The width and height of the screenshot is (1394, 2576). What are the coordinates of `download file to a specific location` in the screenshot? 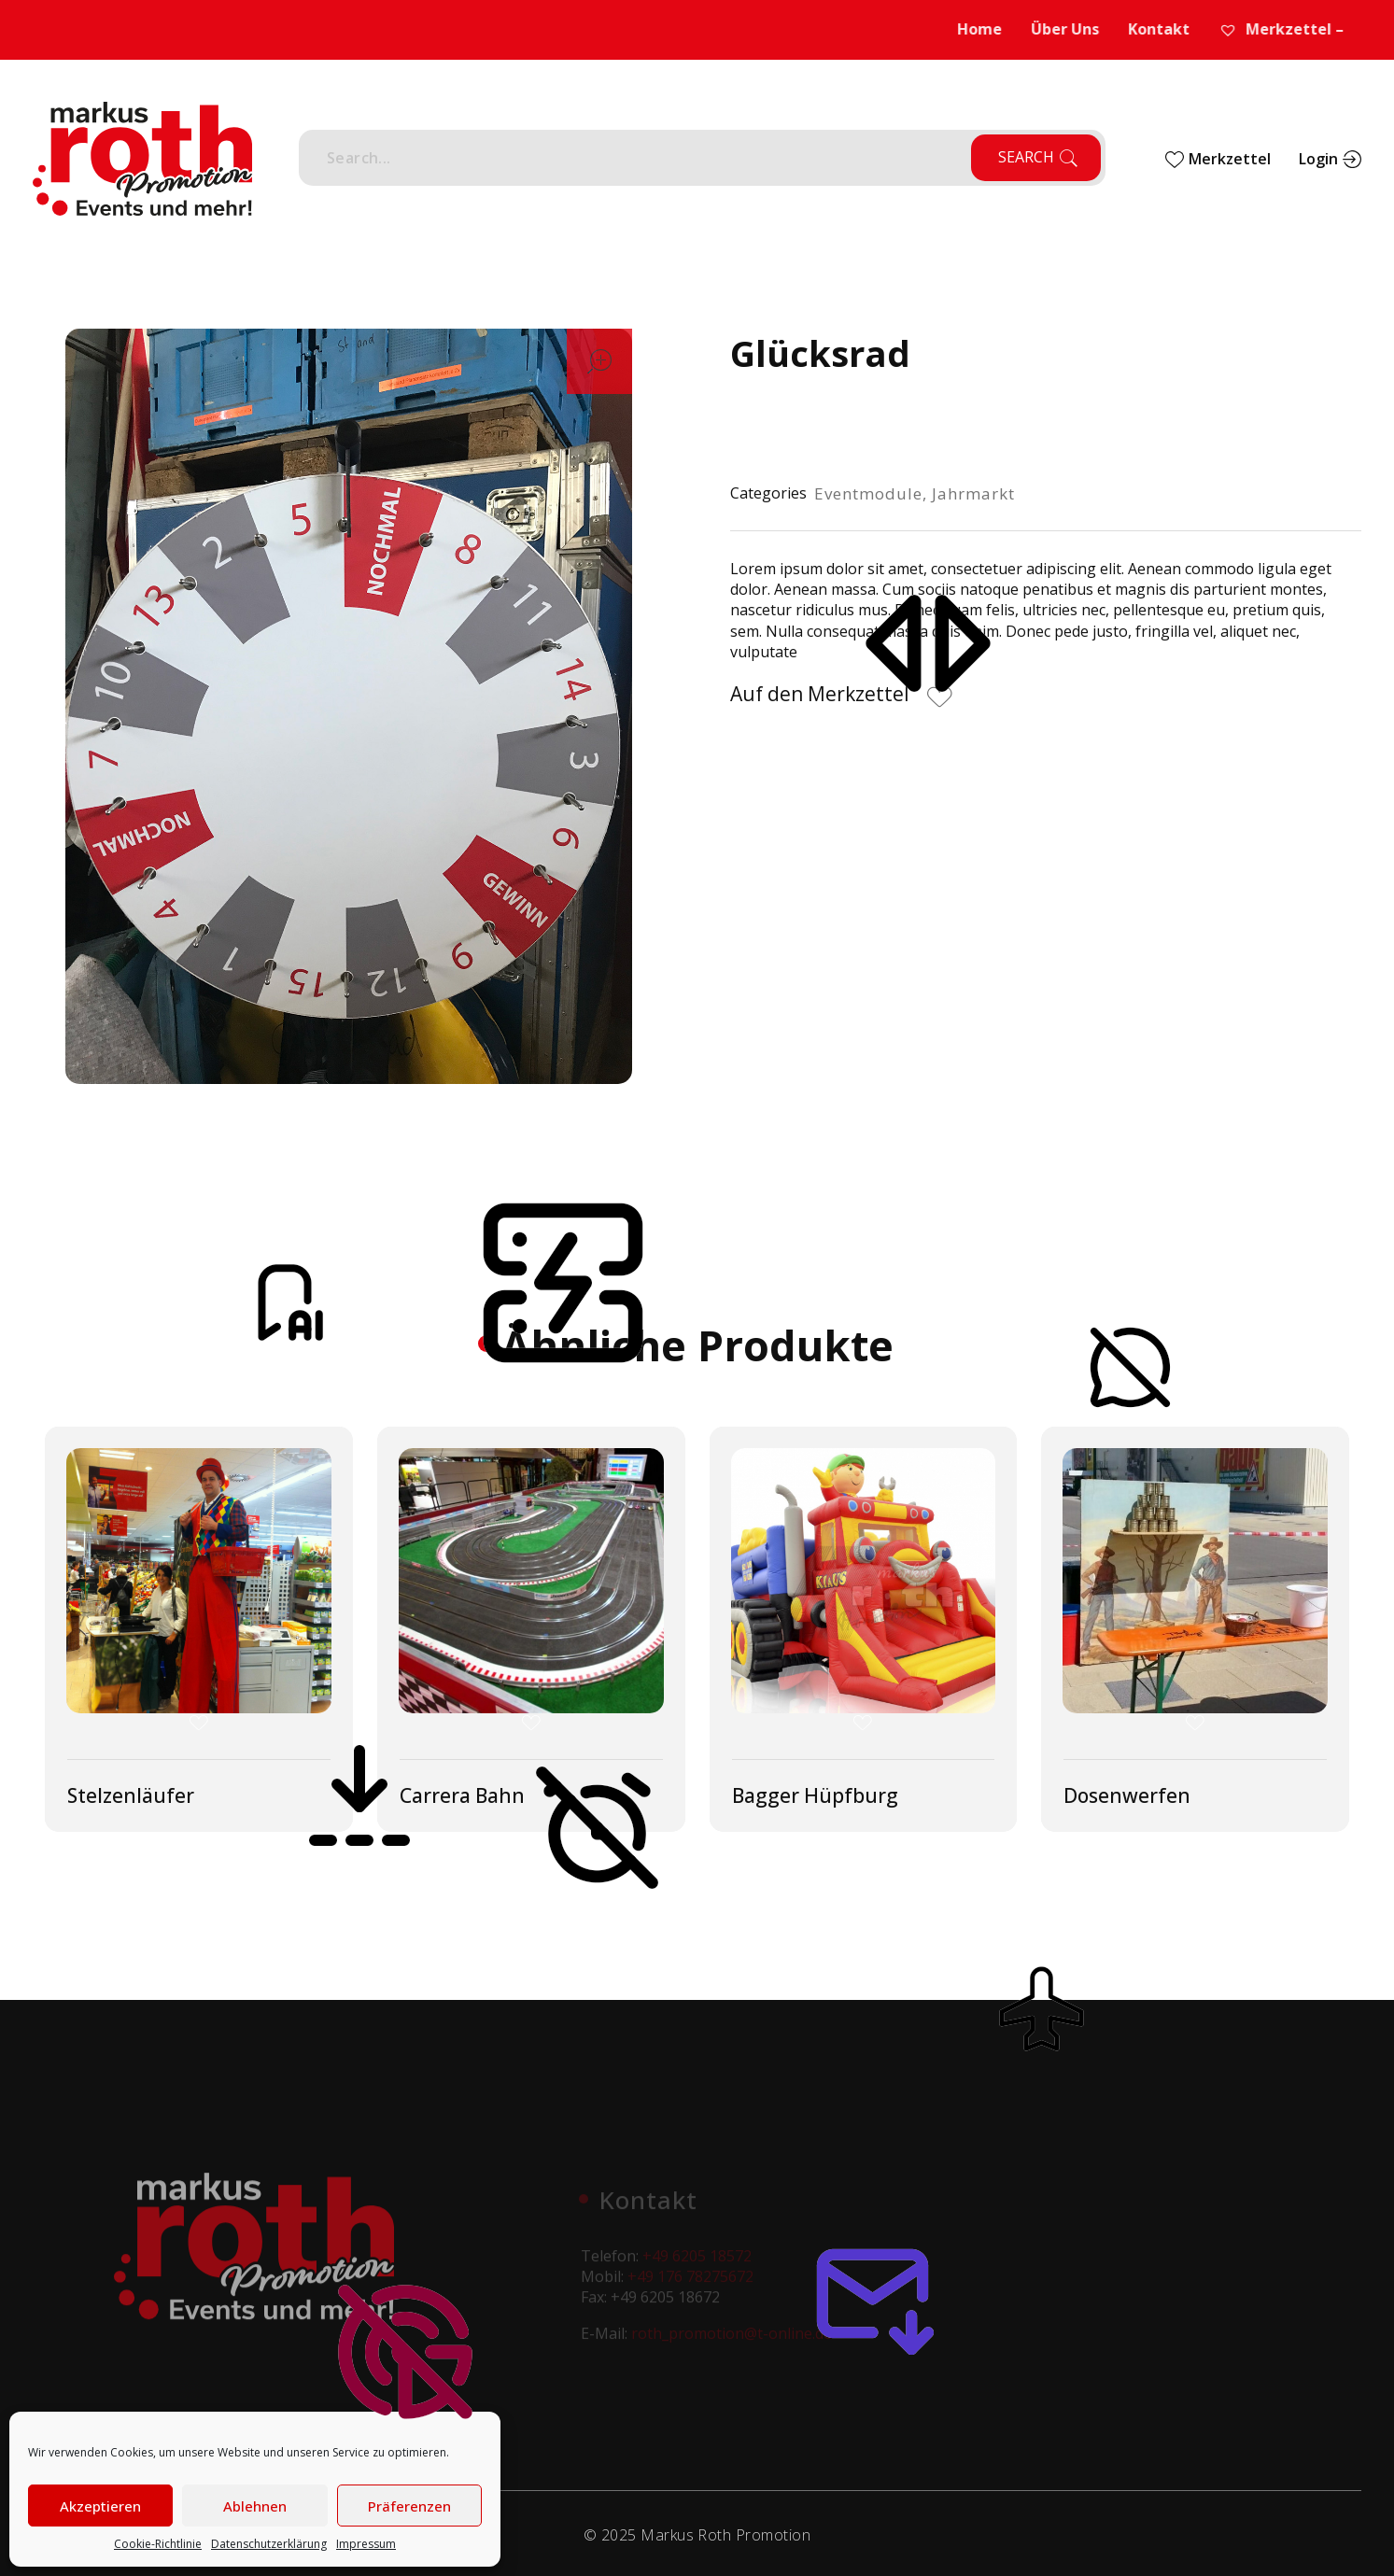 It's located at (359, 1795).